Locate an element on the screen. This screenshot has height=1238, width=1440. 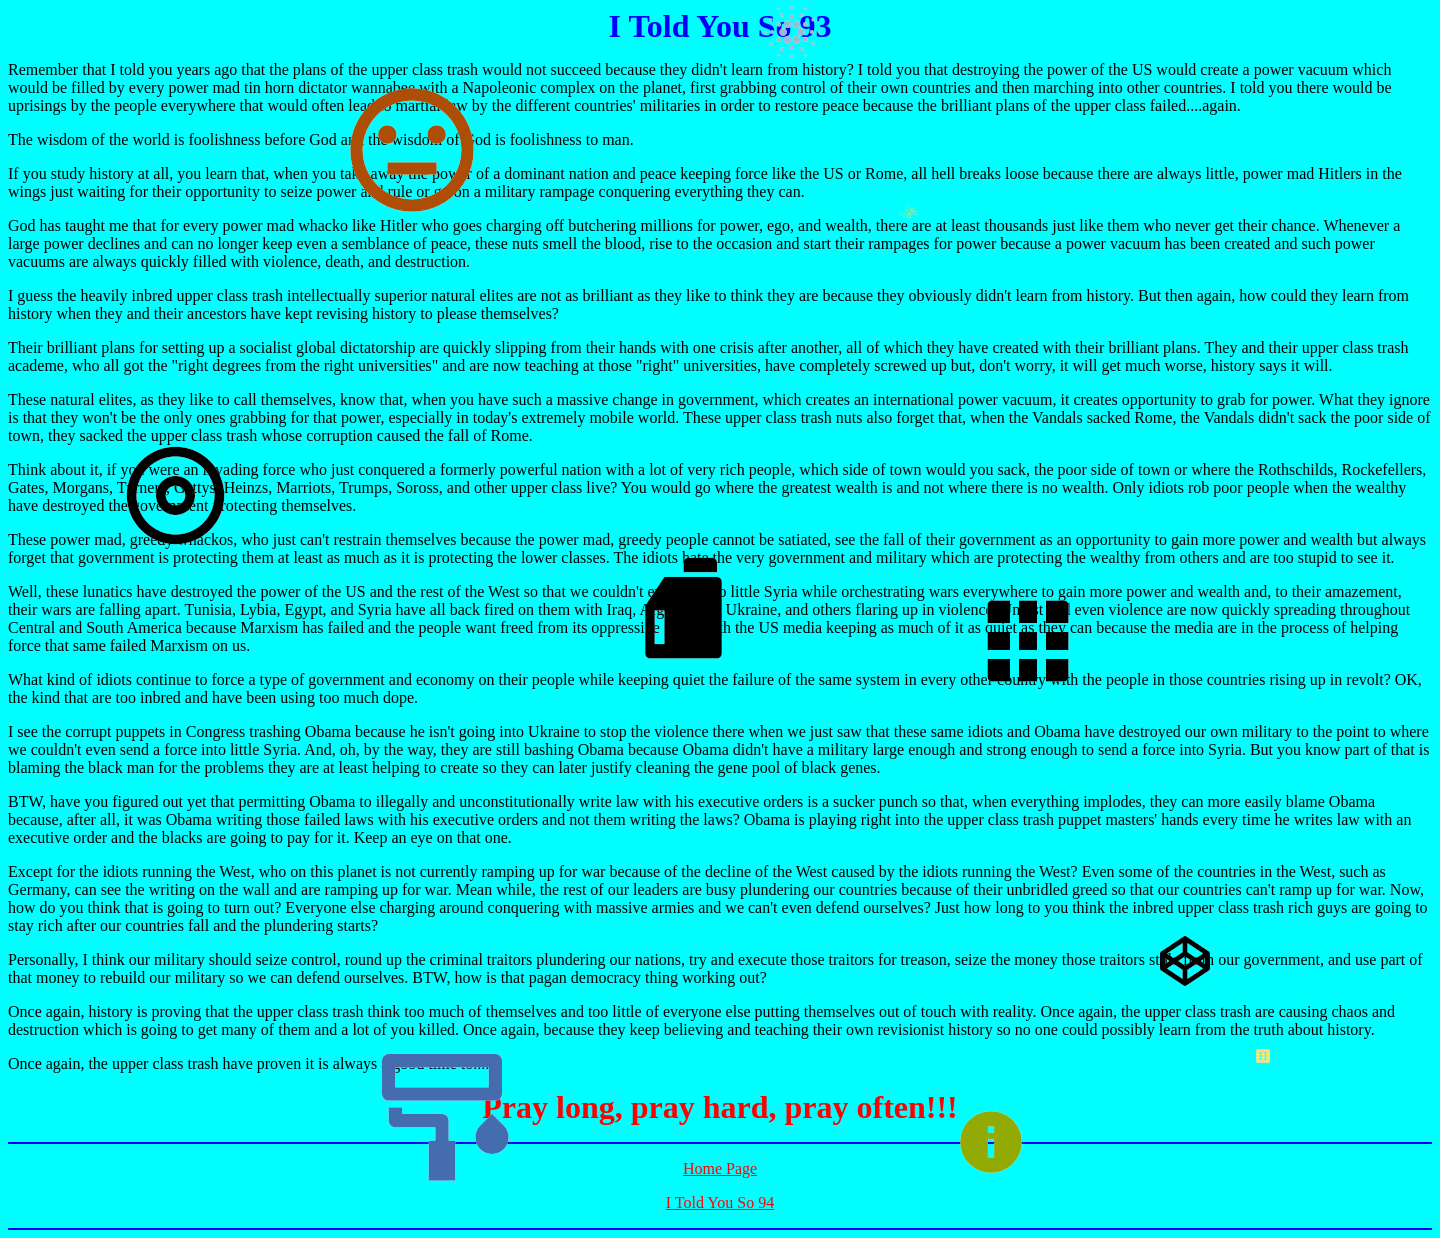
view music album or disc is located at coordinates (175, 495).